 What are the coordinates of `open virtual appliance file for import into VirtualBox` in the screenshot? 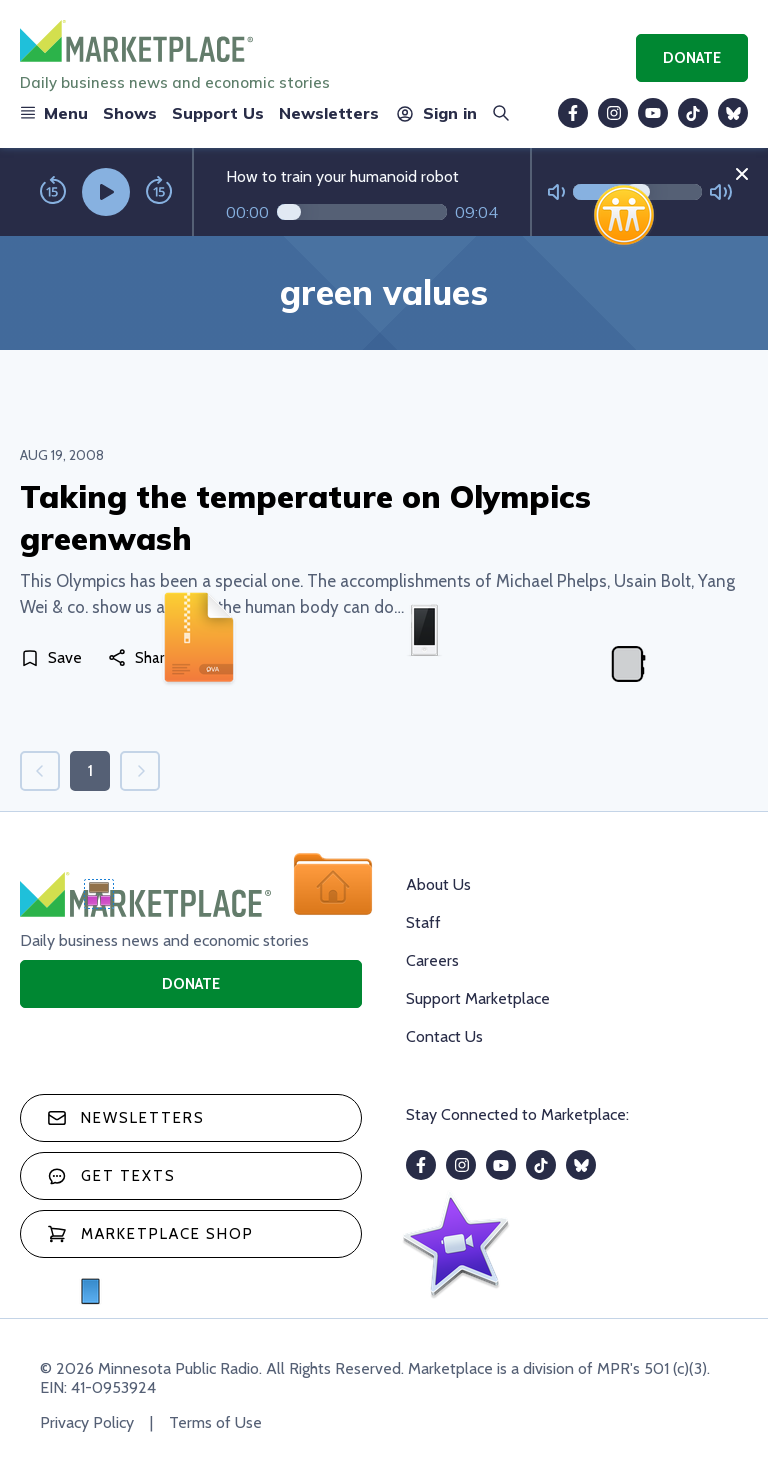 It's located at (199, 639).